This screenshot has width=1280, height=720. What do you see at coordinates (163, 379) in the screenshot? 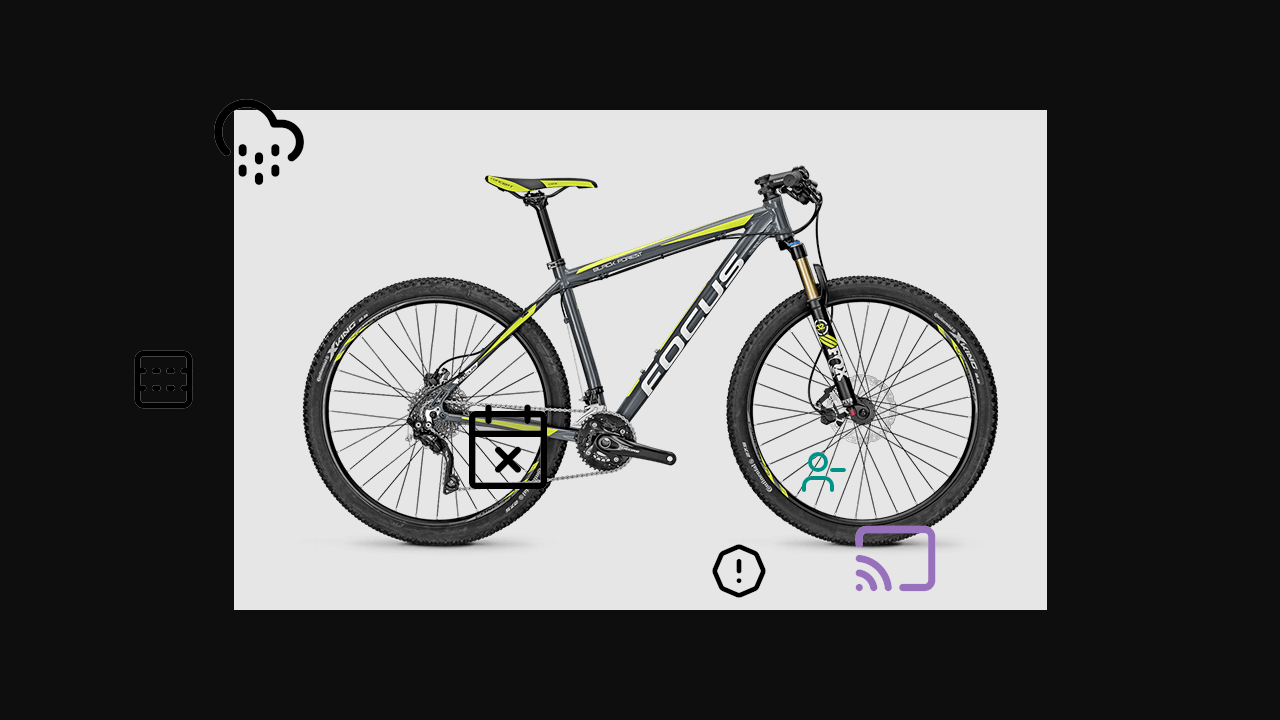
I see `toggle top and bottom panel layout` at bounding box center [163, 379].